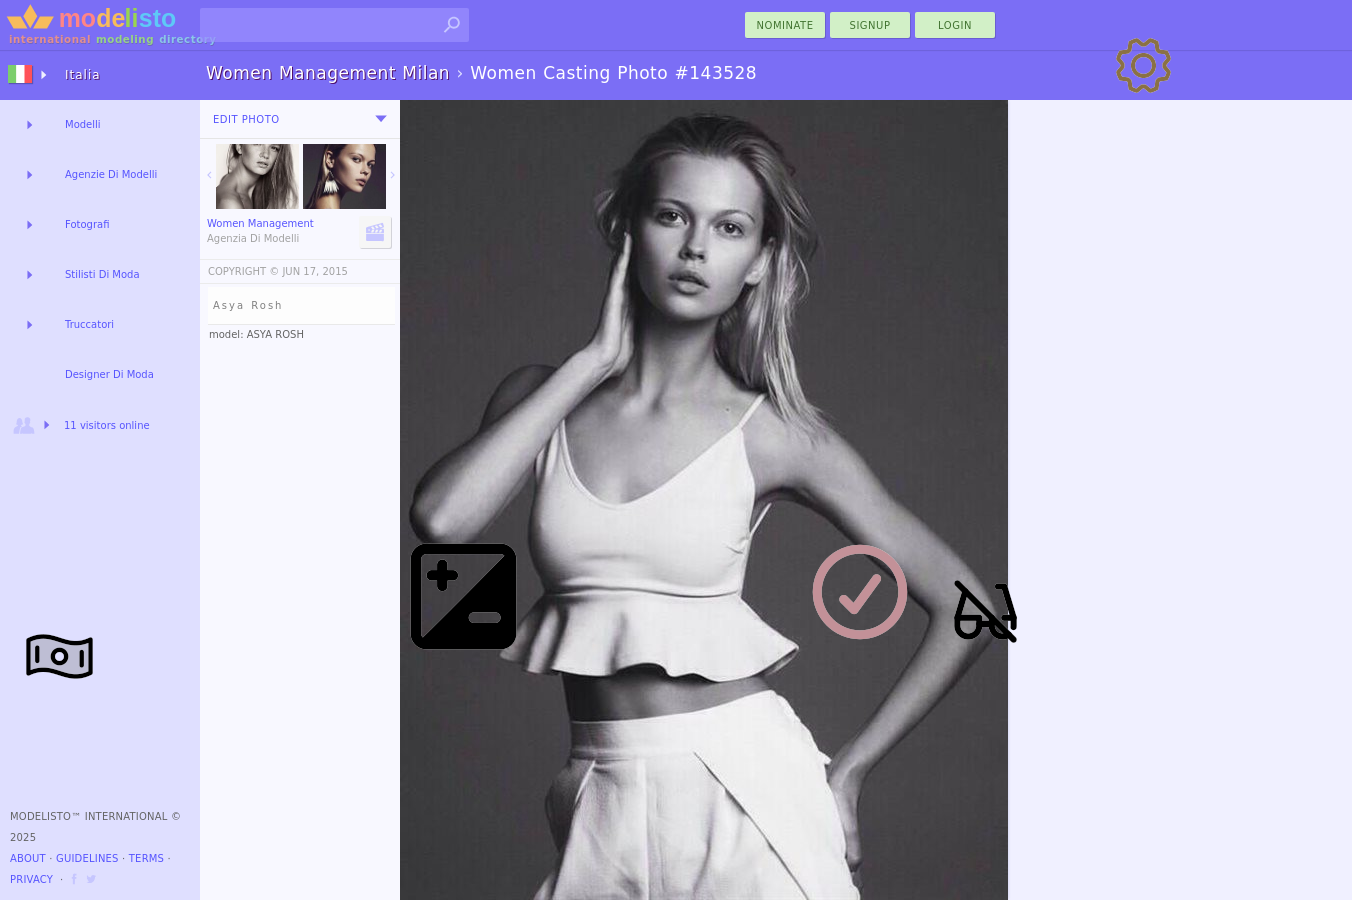 The image size is (1352, 900). I want to click on indicates task or action completed successfully, so click(860, 592).